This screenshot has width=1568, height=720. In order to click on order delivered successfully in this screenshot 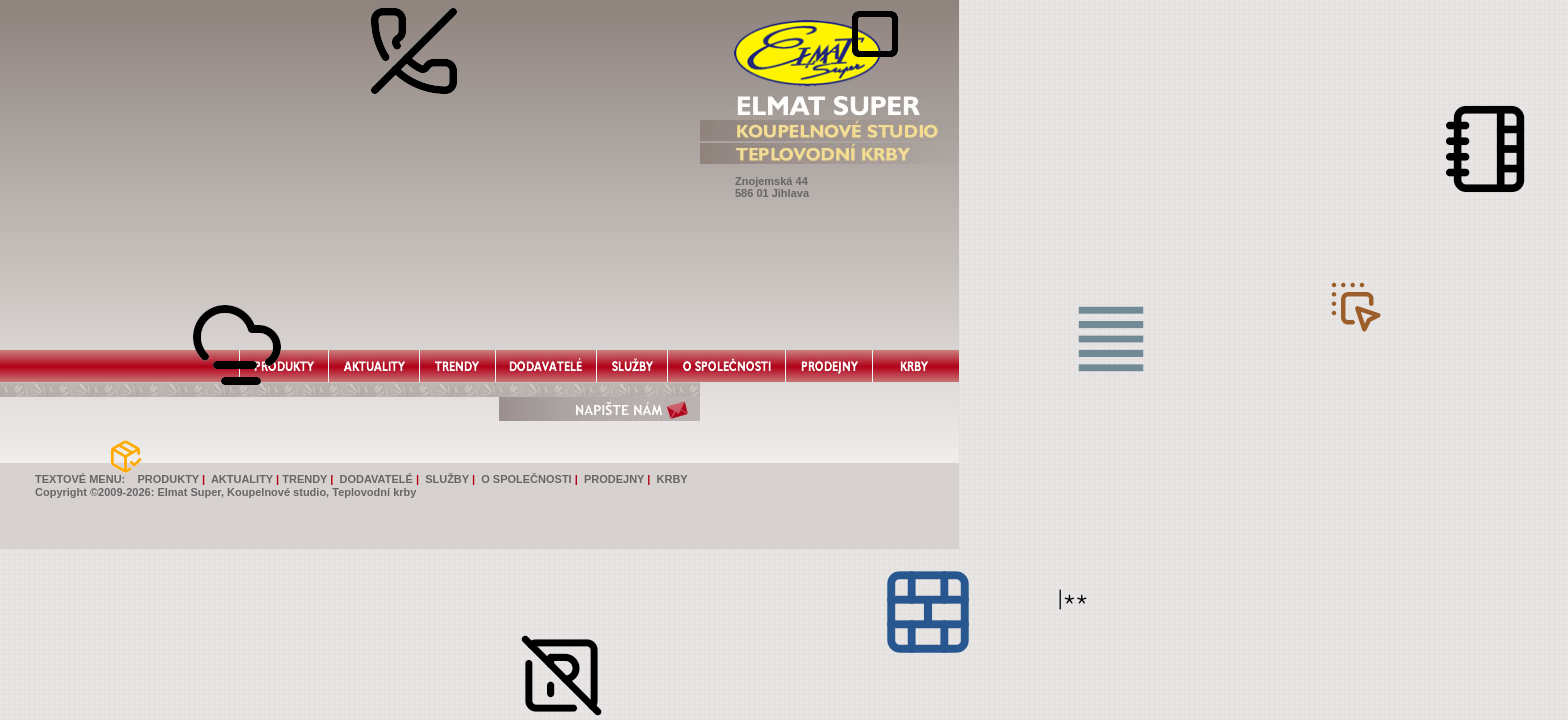, I will do `click(125, 456)`.